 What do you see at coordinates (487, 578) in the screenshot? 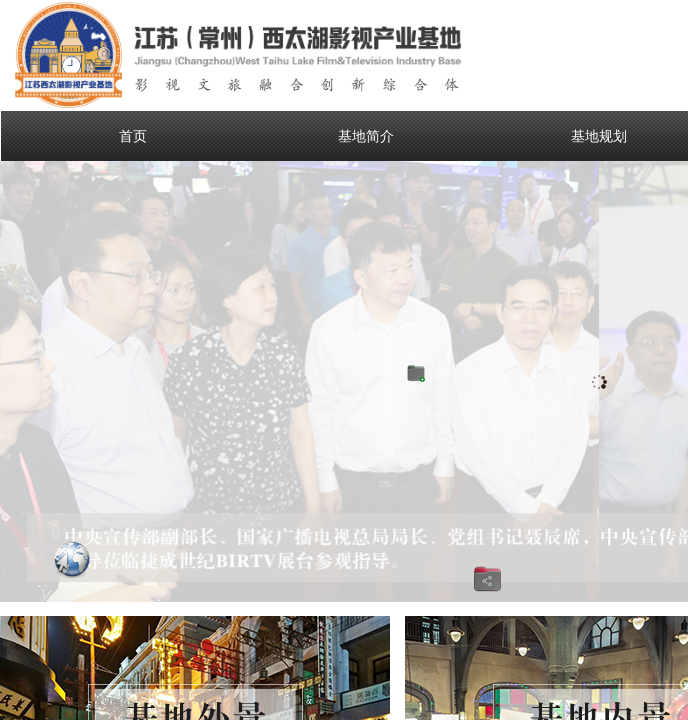
I see `open your public shared folder` at bounding box center [487, 578].